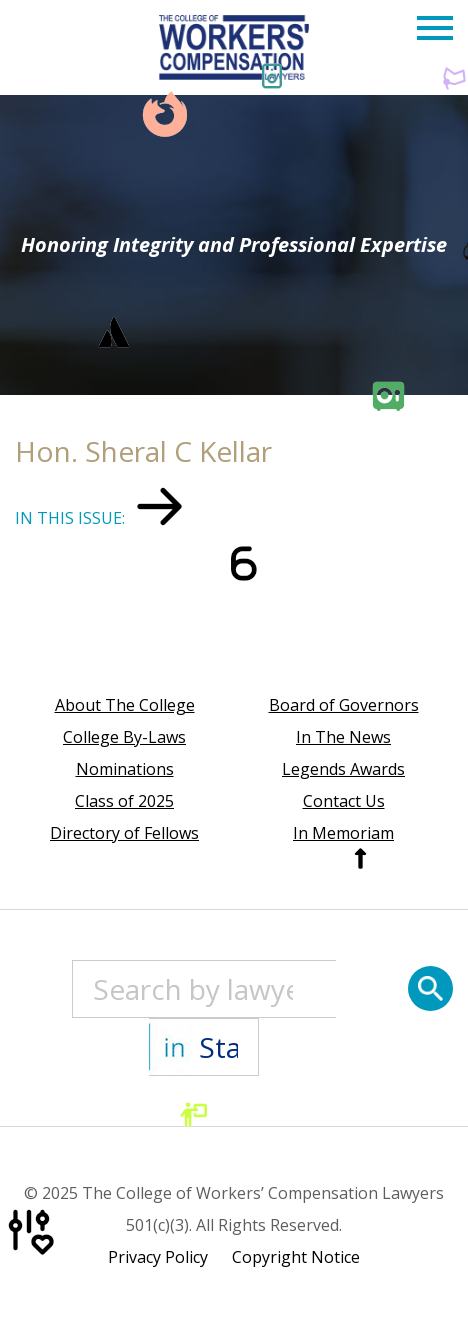 This screenshot has height=1323, width=468. Describe the element at coordinates (388, 395) in the screenshot. I see `access secure storage or vault` at that location.